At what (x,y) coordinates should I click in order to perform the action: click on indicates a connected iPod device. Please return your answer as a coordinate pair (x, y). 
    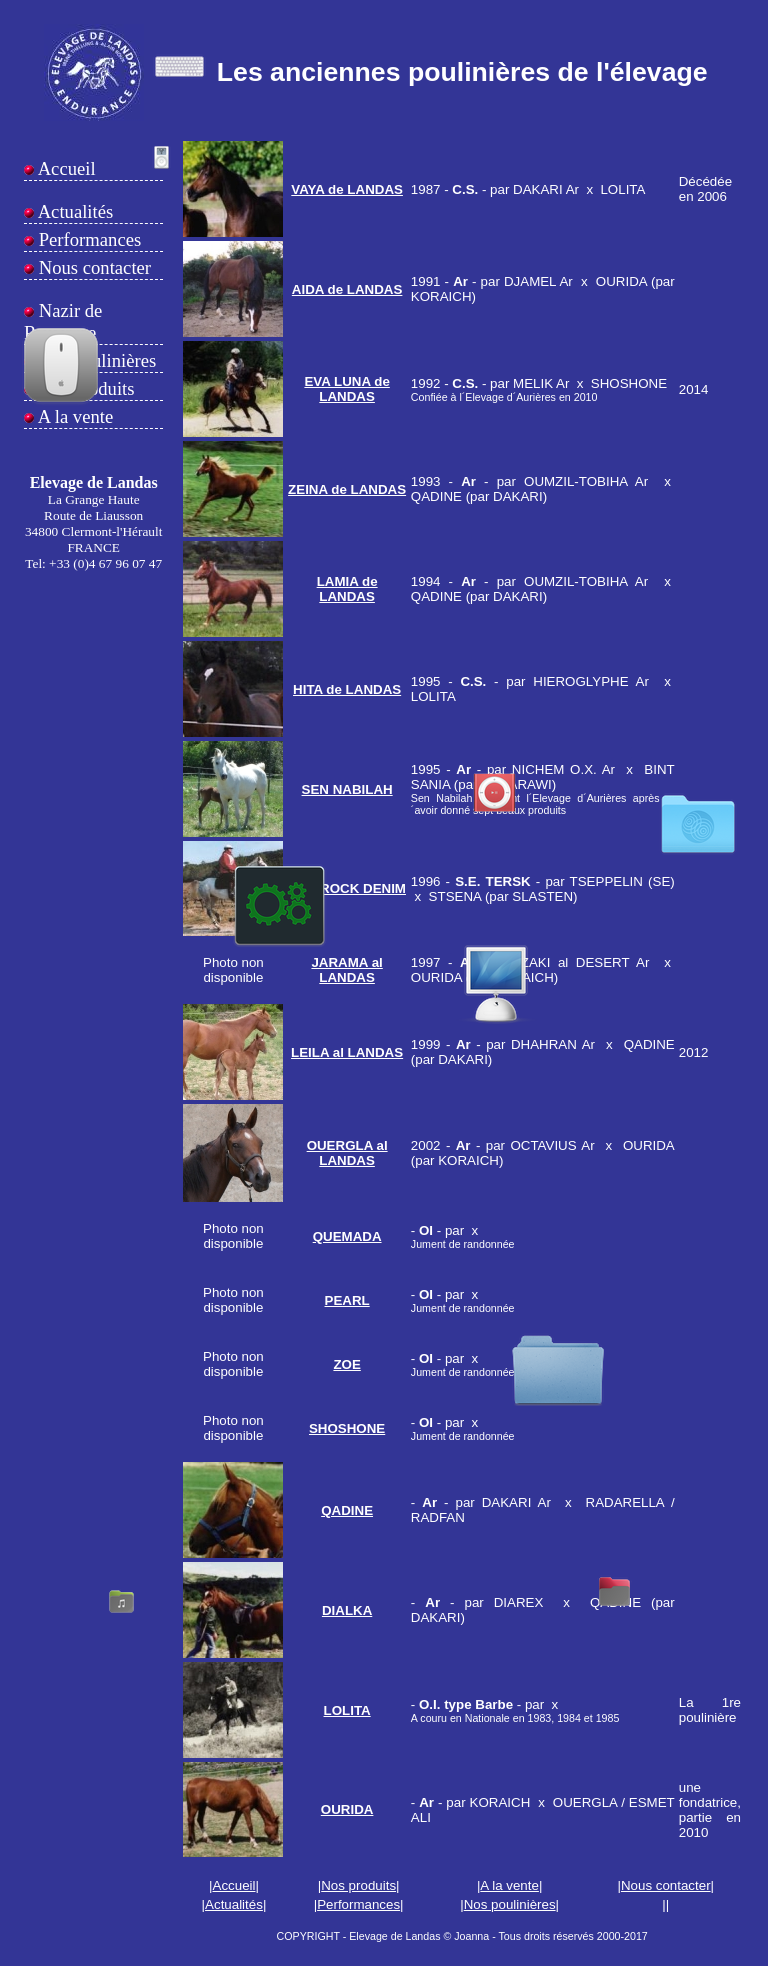
    Looking at the image, I should click on (161, 157).